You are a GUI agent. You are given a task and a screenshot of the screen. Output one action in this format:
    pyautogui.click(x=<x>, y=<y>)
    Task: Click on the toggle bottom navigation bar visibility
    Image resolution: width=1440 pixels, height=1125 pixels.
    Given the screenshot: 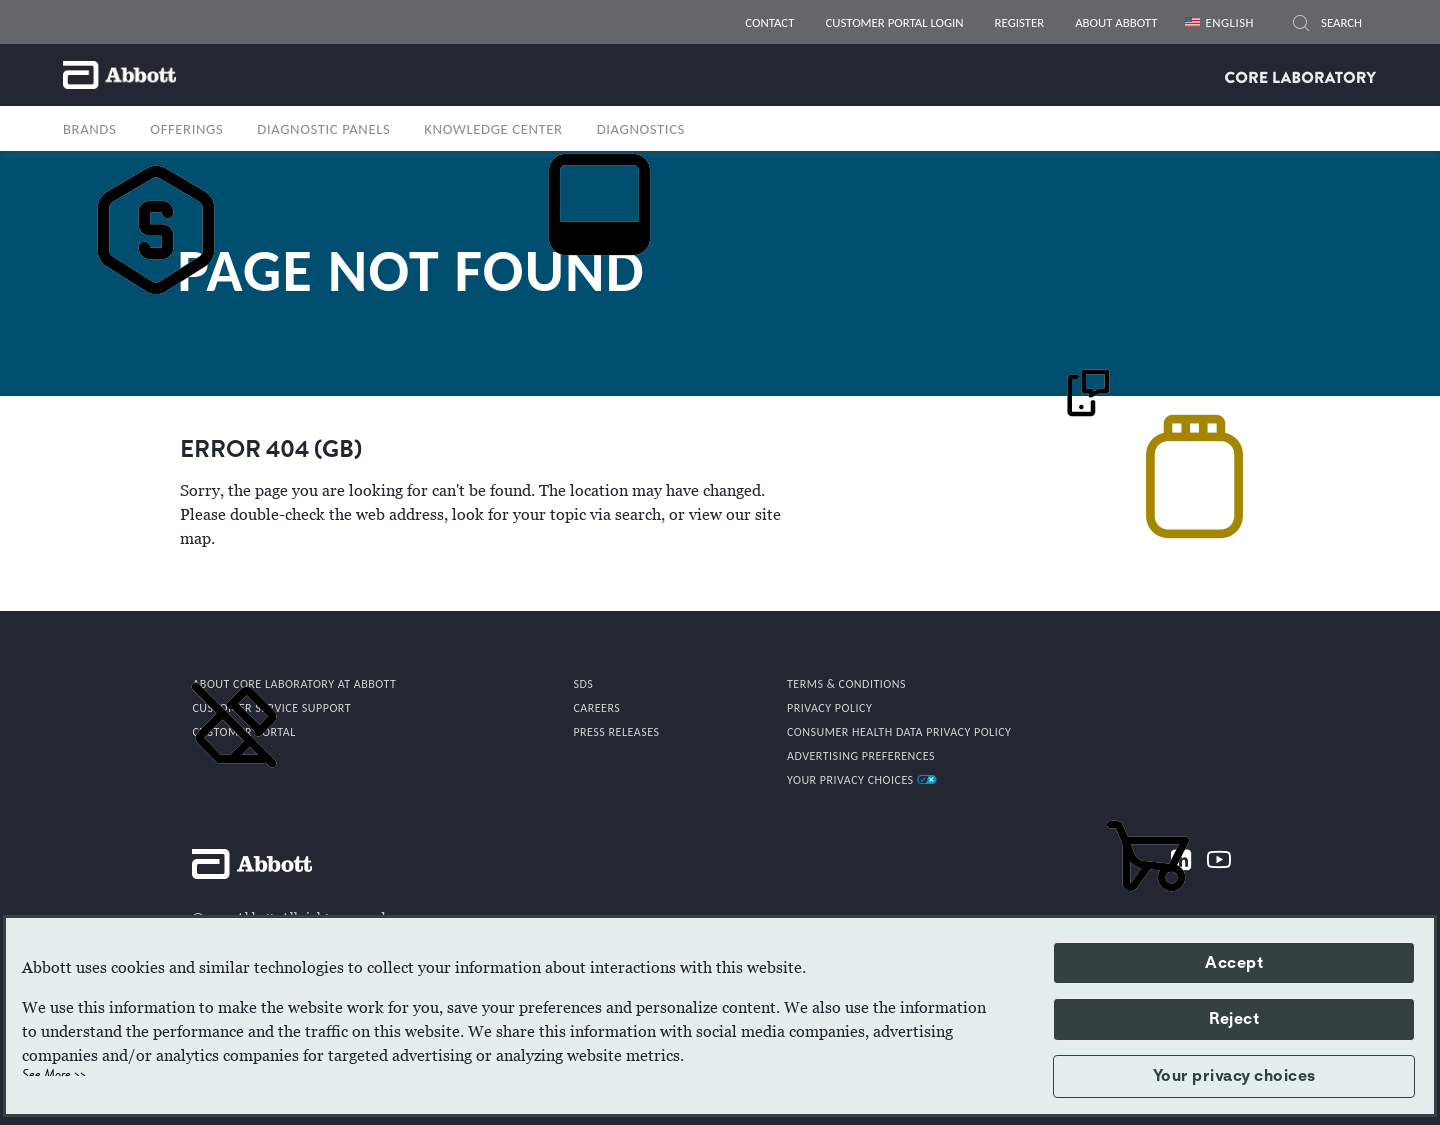 What is the action you would take?
    pyautogui.click(x=599, y=204)
    